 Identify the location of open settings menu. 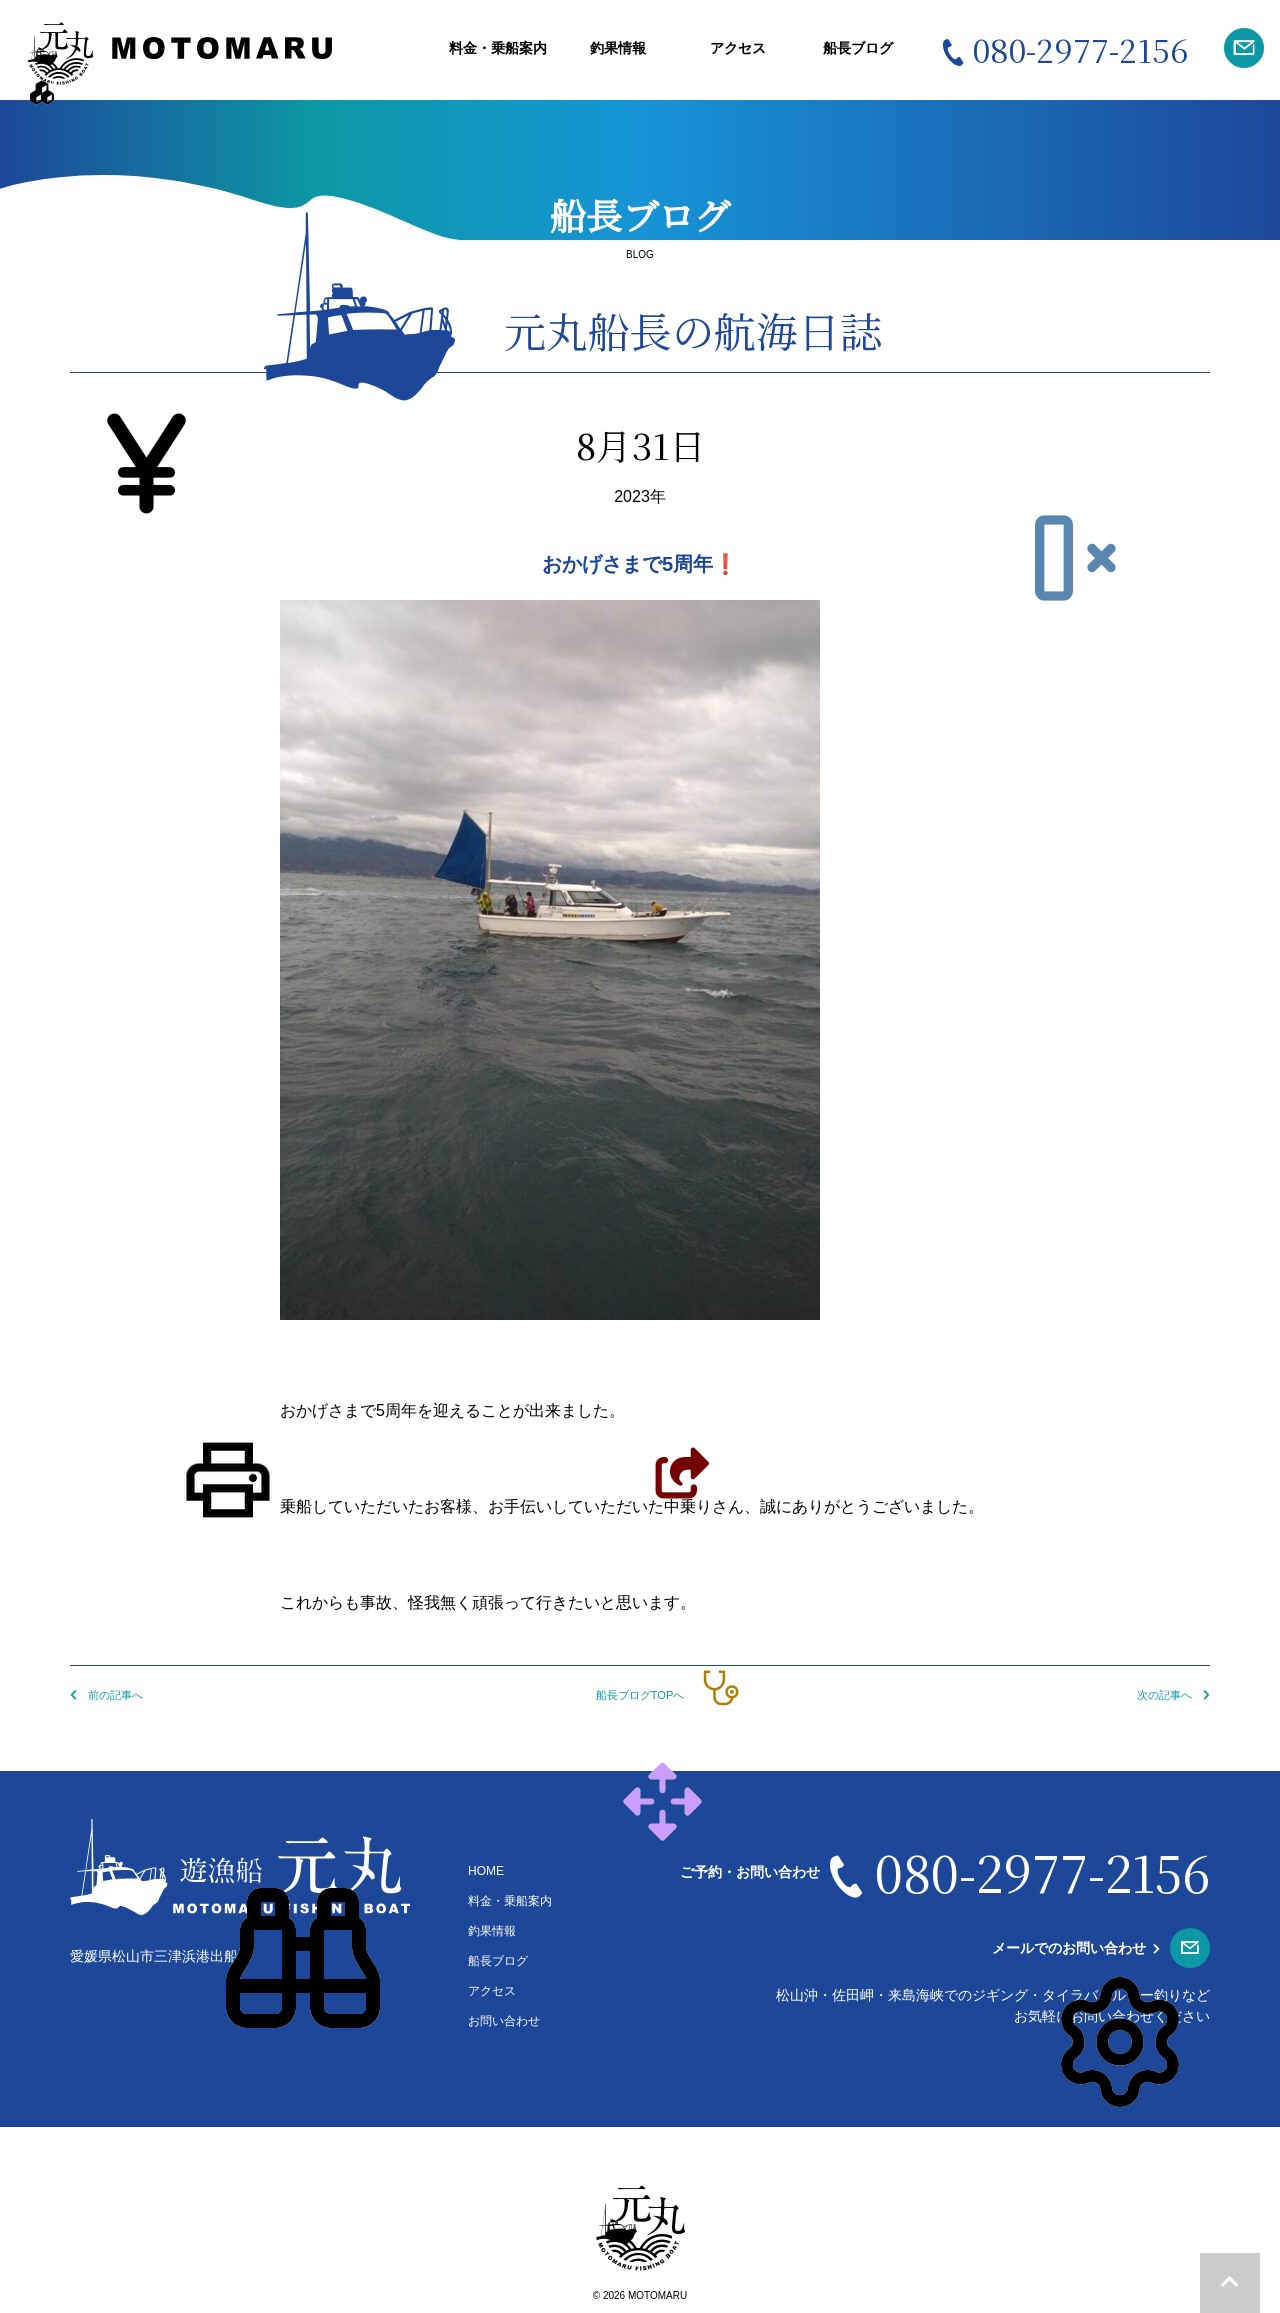
(1120, 2042).